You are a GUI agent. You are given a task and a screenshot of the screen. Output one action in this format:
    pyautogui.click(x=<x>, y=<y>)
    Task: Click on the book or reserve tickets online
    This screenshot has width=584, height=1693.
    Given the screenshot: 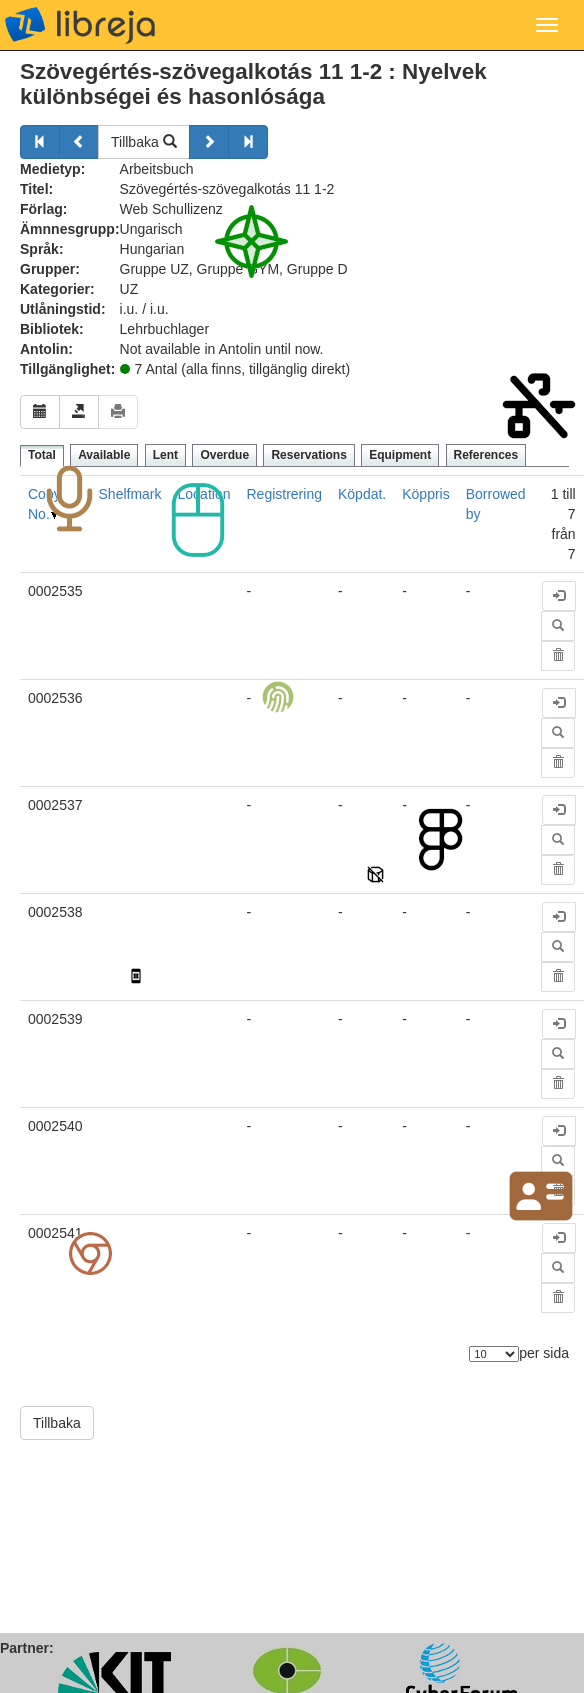 What is the action you would take?
    pyautogui.click(x=136, y=976)
    